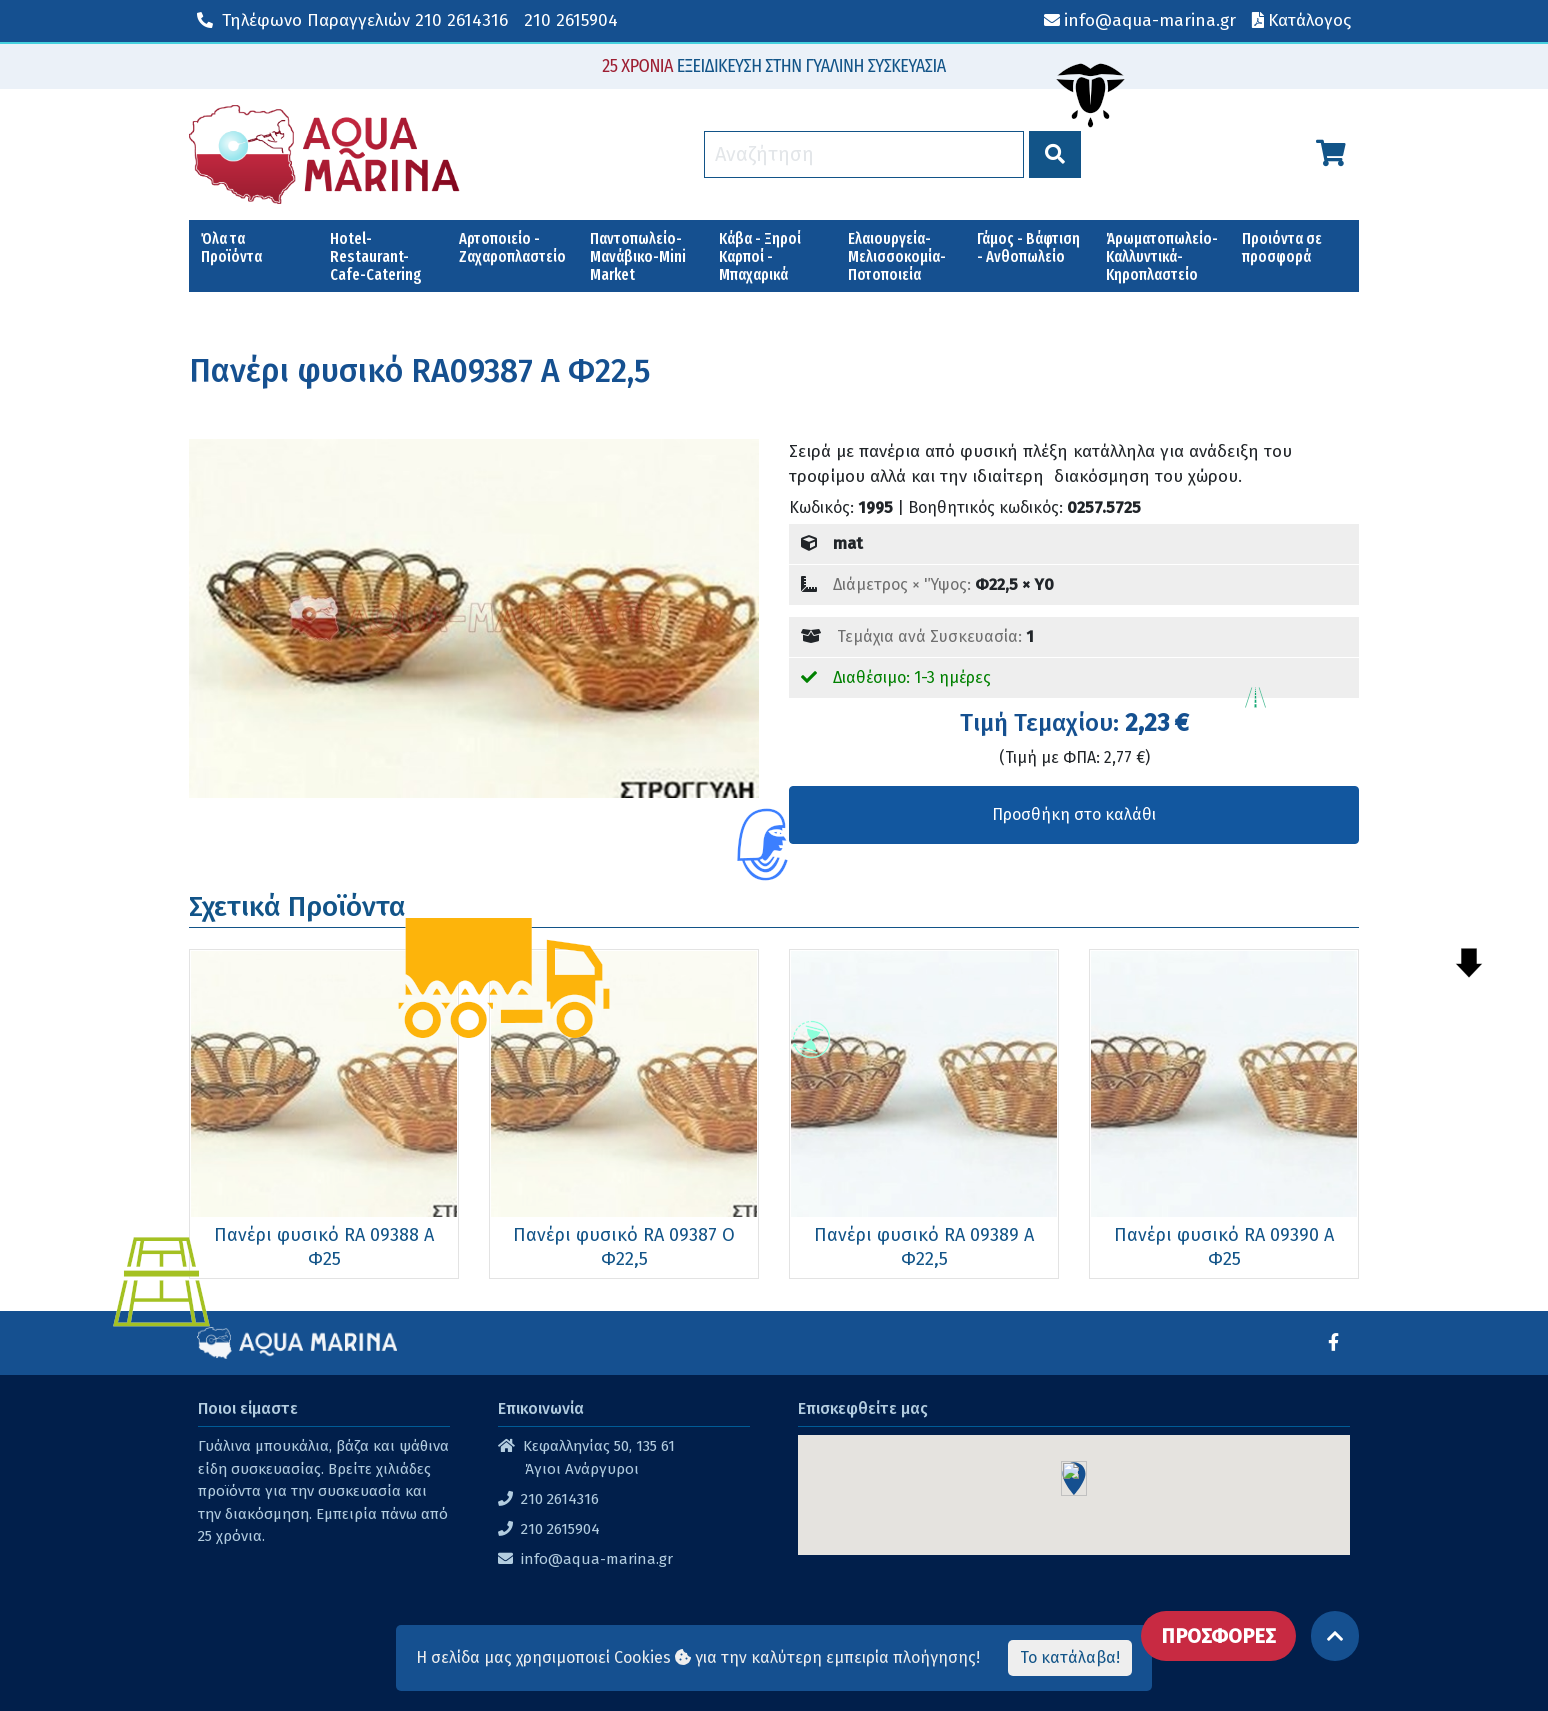 This screenshot has height=1711, width=1548. I want to click on select egyptian theme or civilization, so click(762, 844).